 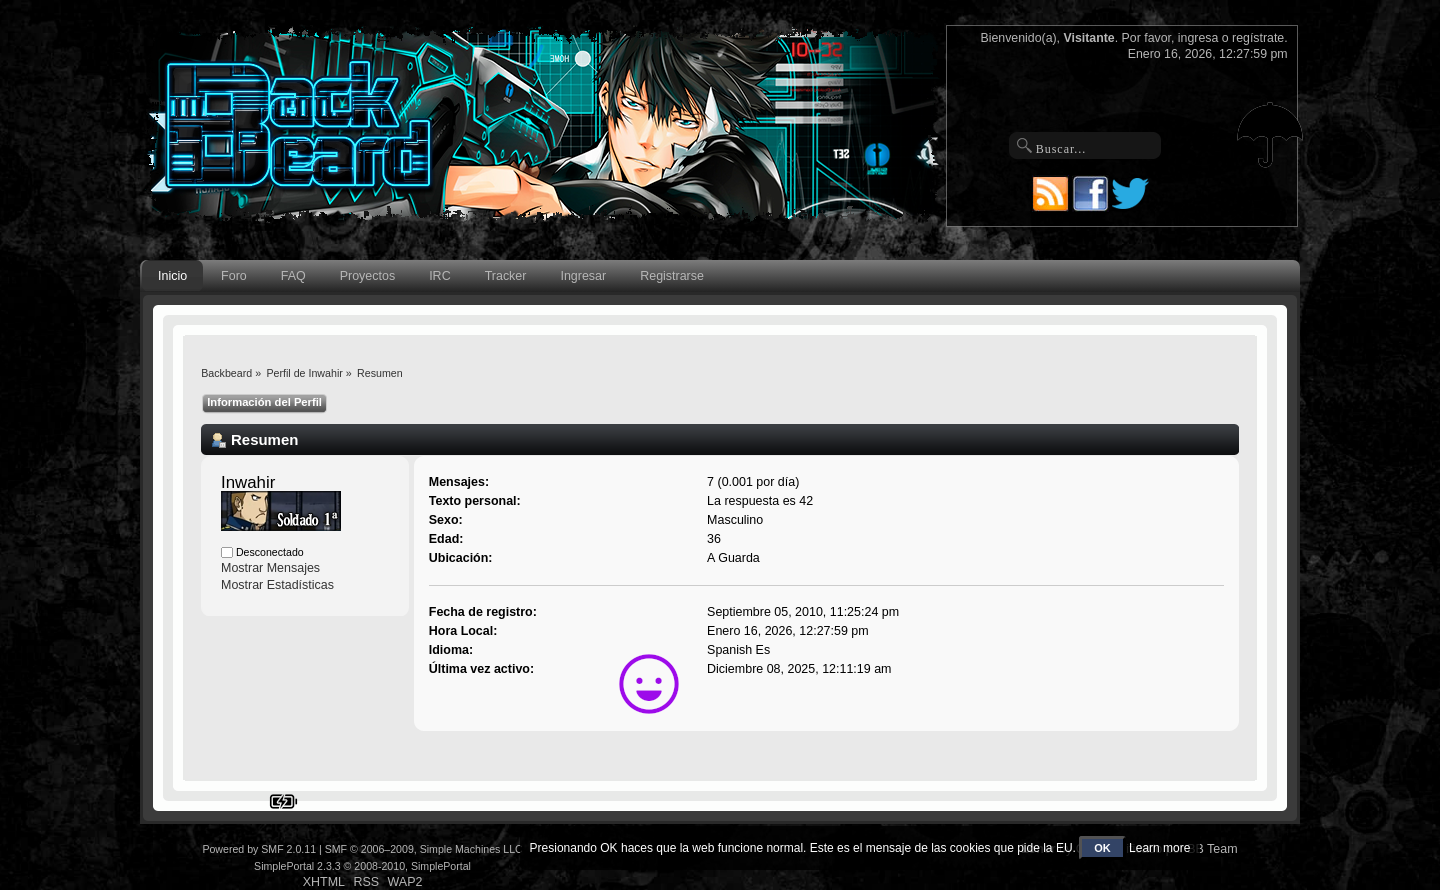 I want to click on view weather protection or rain forecast, so click(x=1270, y=135).